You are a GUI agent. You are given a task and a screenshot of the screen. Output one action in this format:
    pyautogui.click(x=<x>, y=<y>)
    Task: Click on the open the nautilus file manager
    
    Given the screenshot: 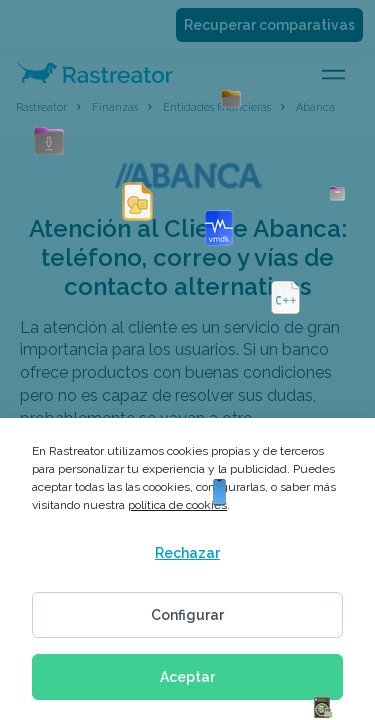 What is the action you would take?
    pyautogui.click(x=337, y=193)
    